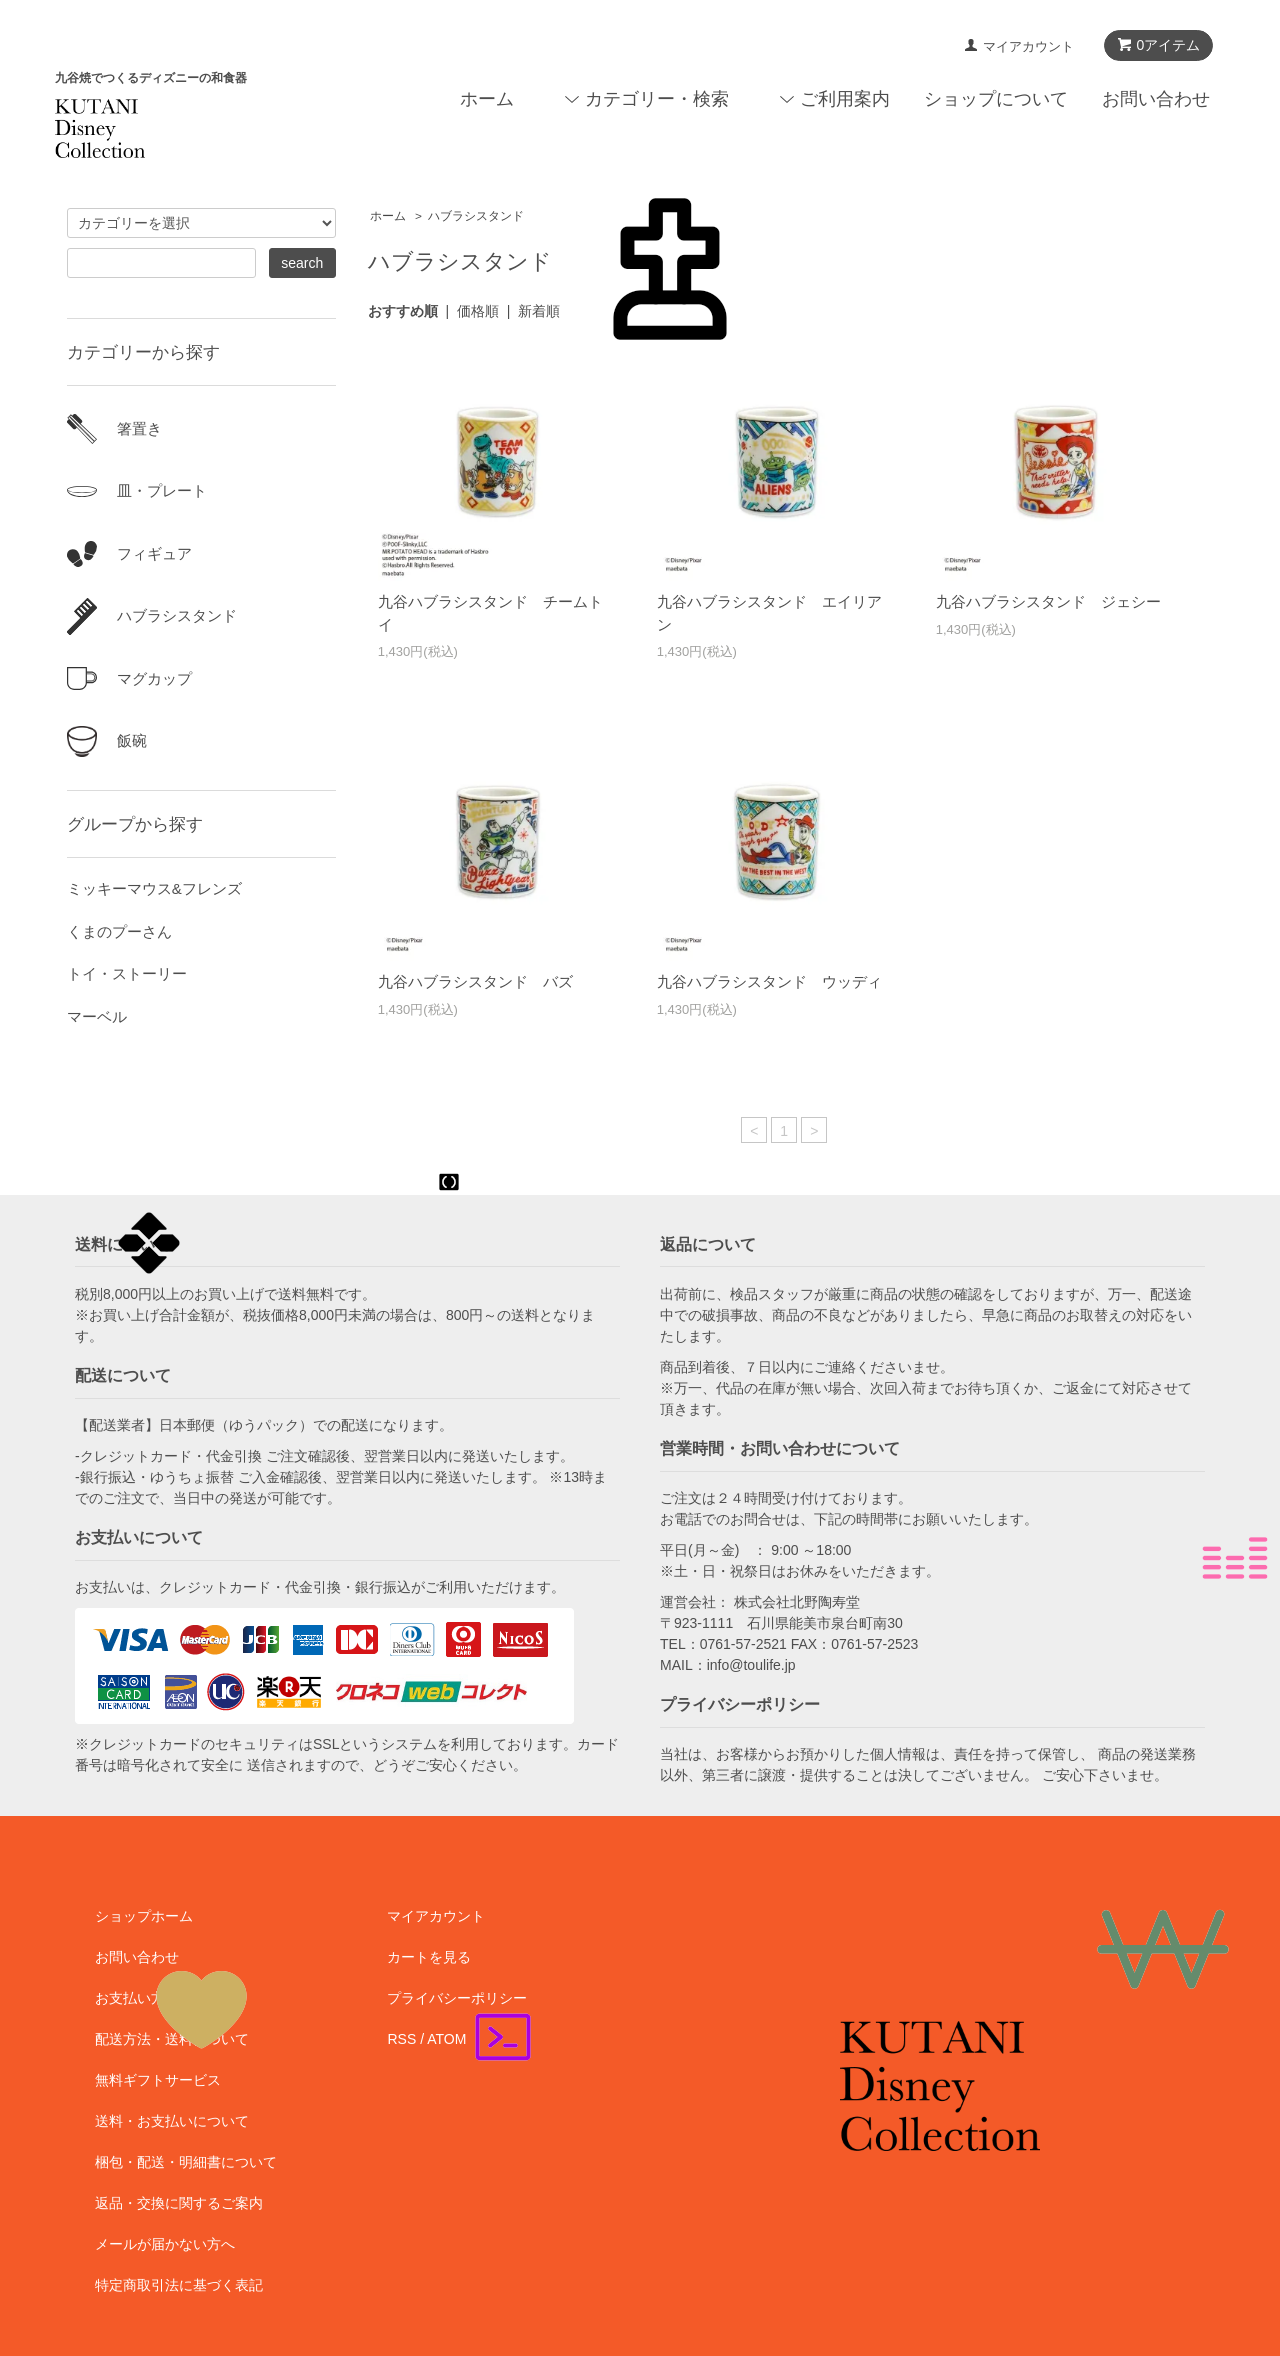 The width and height of the screenshot is (1280, 2356). I want to click on insert parentheses or brackets in text, so click(449, 1182).